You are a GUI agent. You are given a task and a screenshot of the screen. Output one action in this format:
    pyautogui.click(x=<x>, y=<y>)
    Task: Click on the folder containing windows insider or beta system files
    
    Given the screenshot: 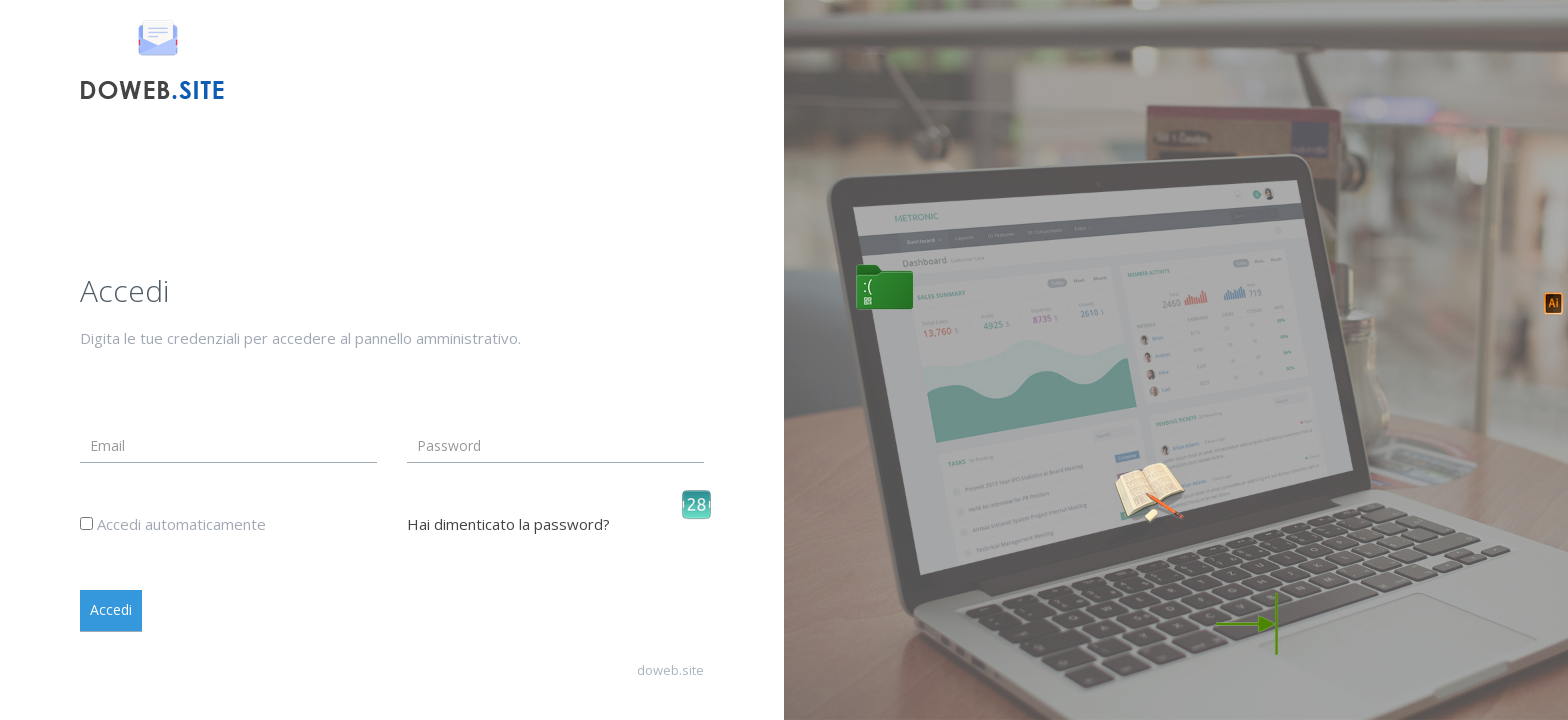 What is the action you would take?
    pyautogui.click(x=884, y=288)
    